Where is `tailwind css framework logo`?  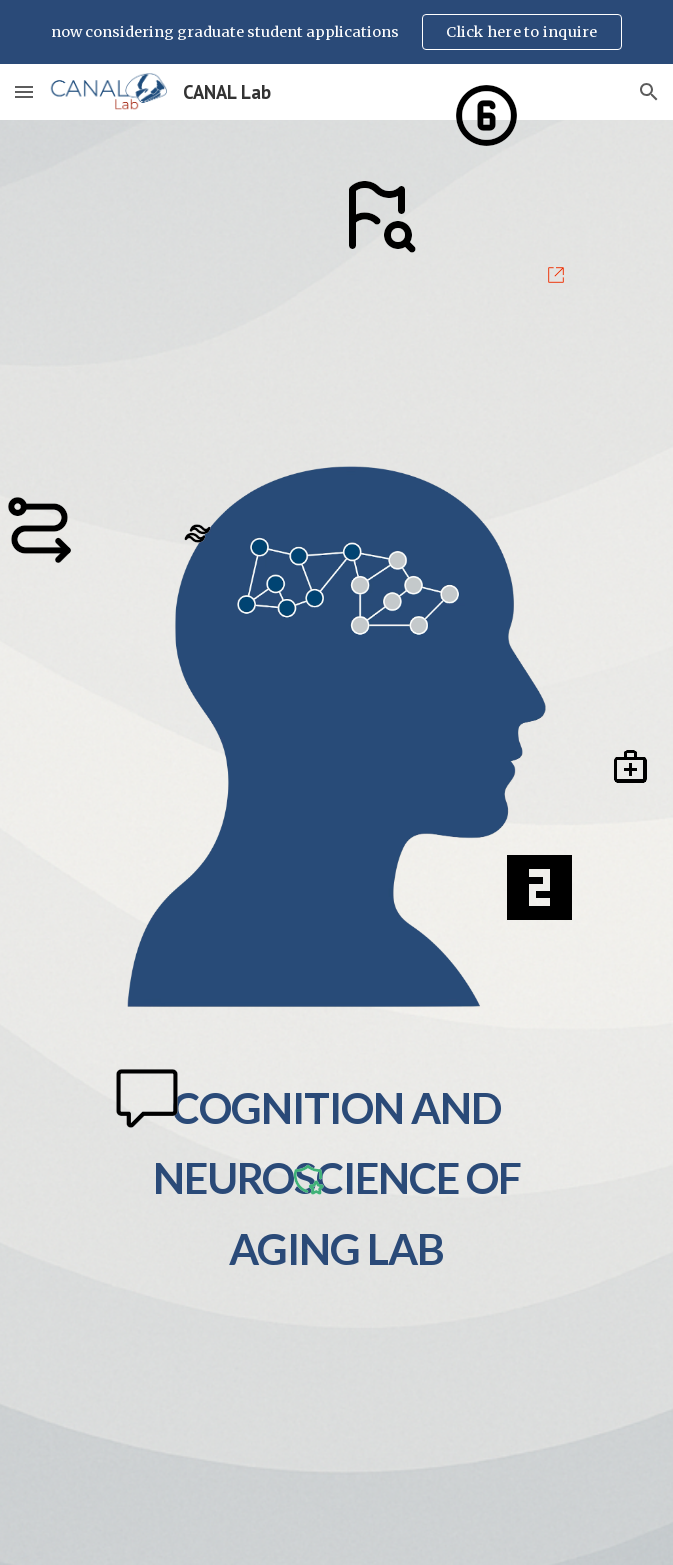 tailwind css framework logo is located at coordinates (197, 533).